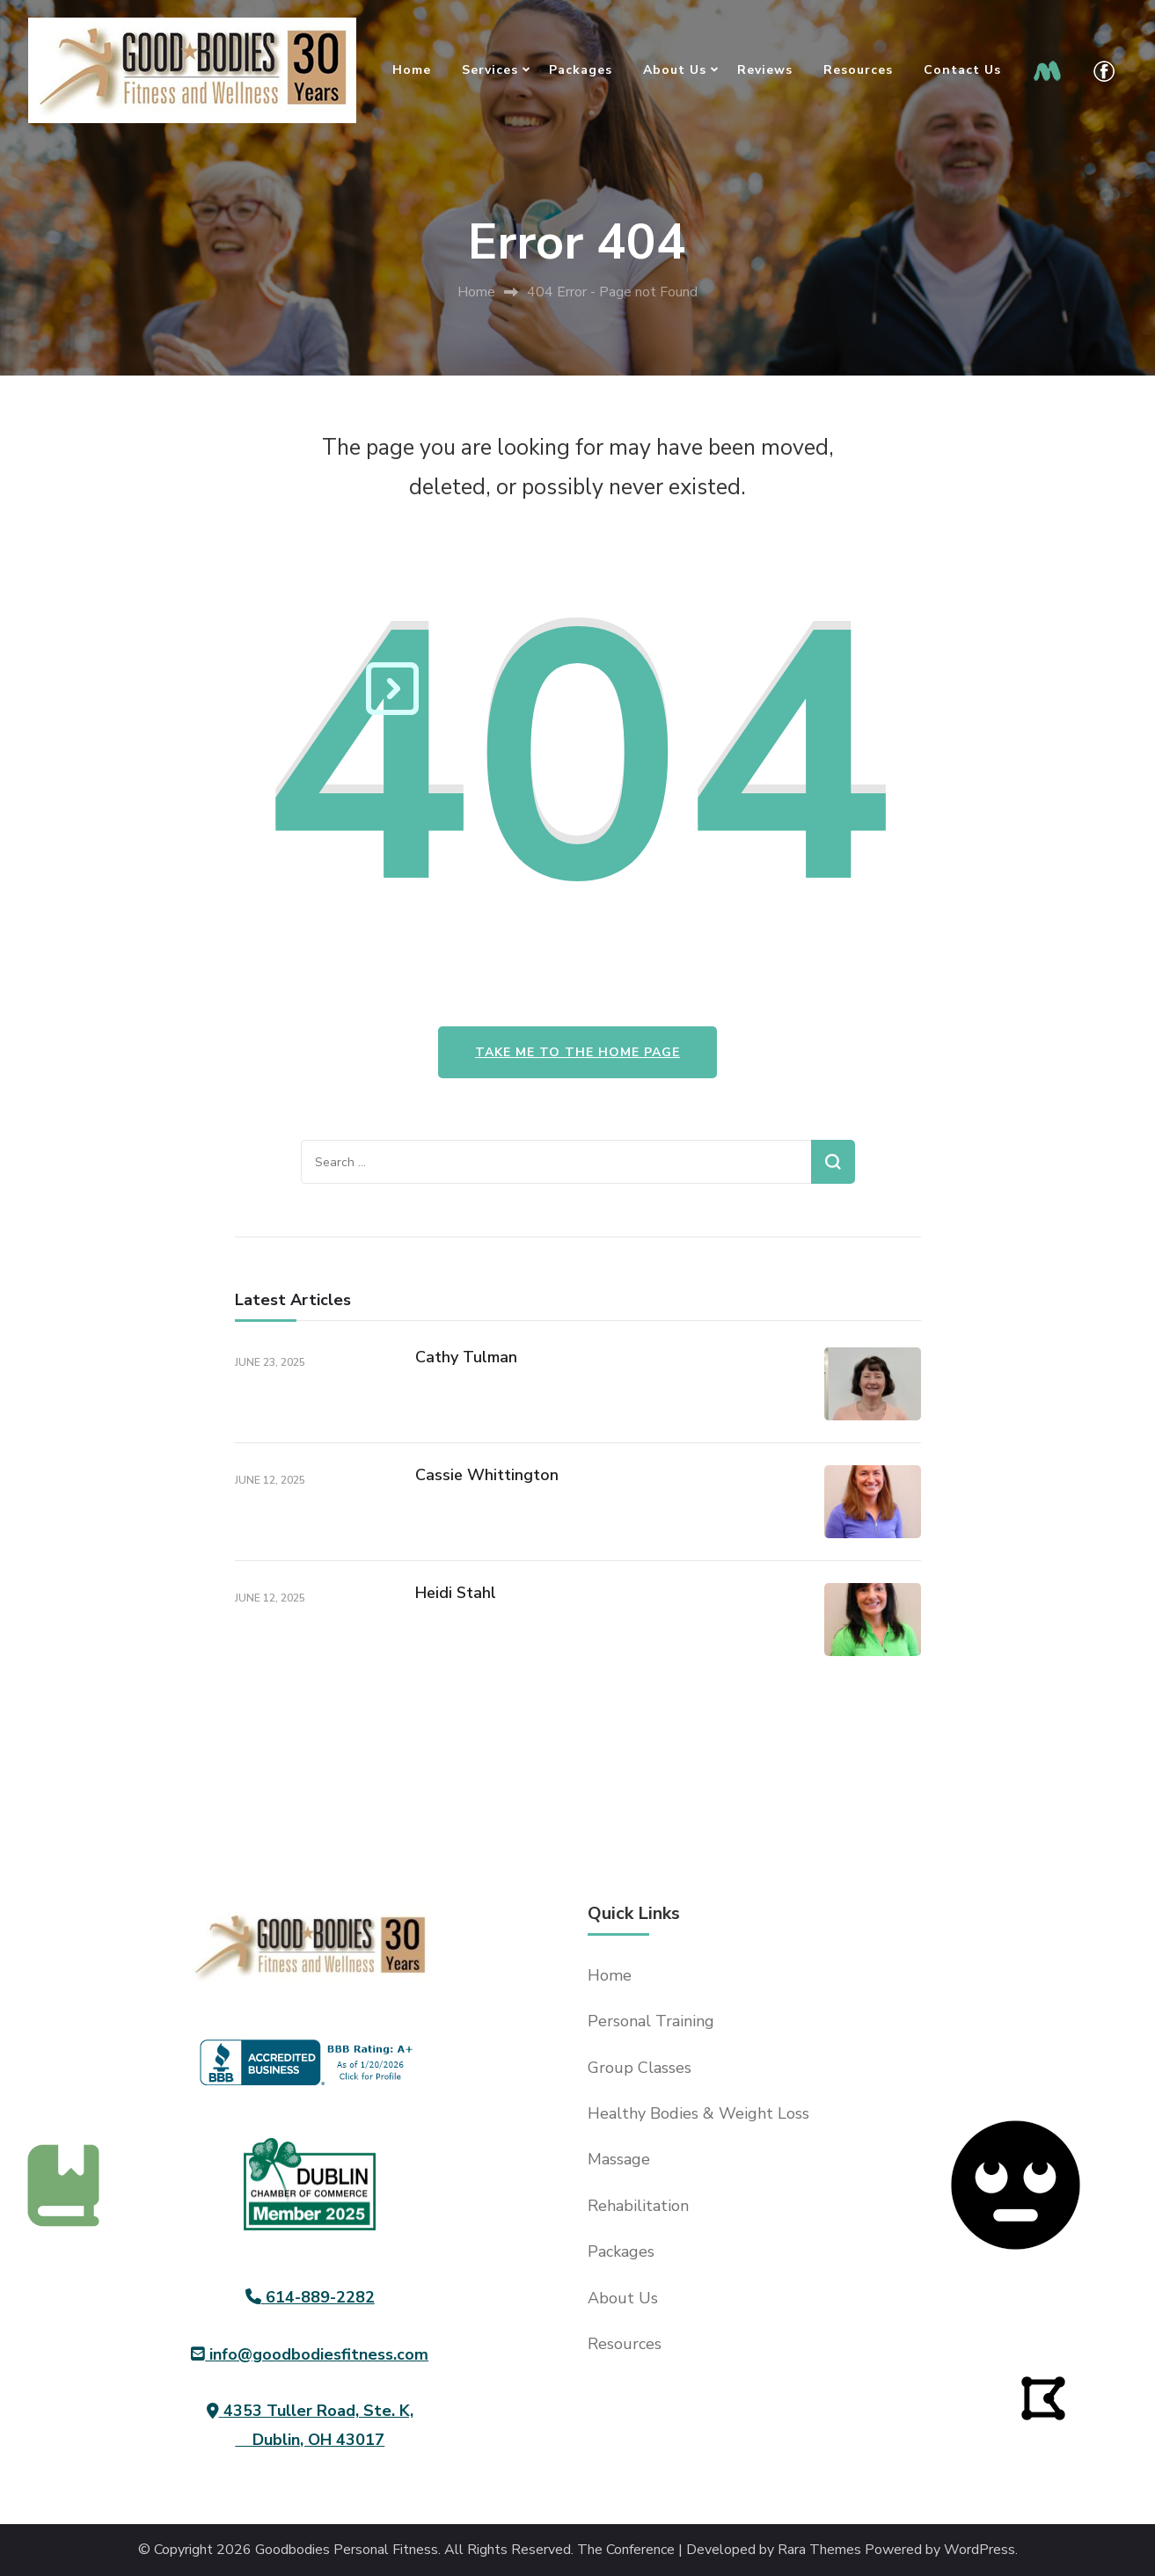 This screenshot has height=2576, width=1155. Describe the element at coordinates (63, 2186) in the screenshot. I see `access your bookmarked reading list` at that location.